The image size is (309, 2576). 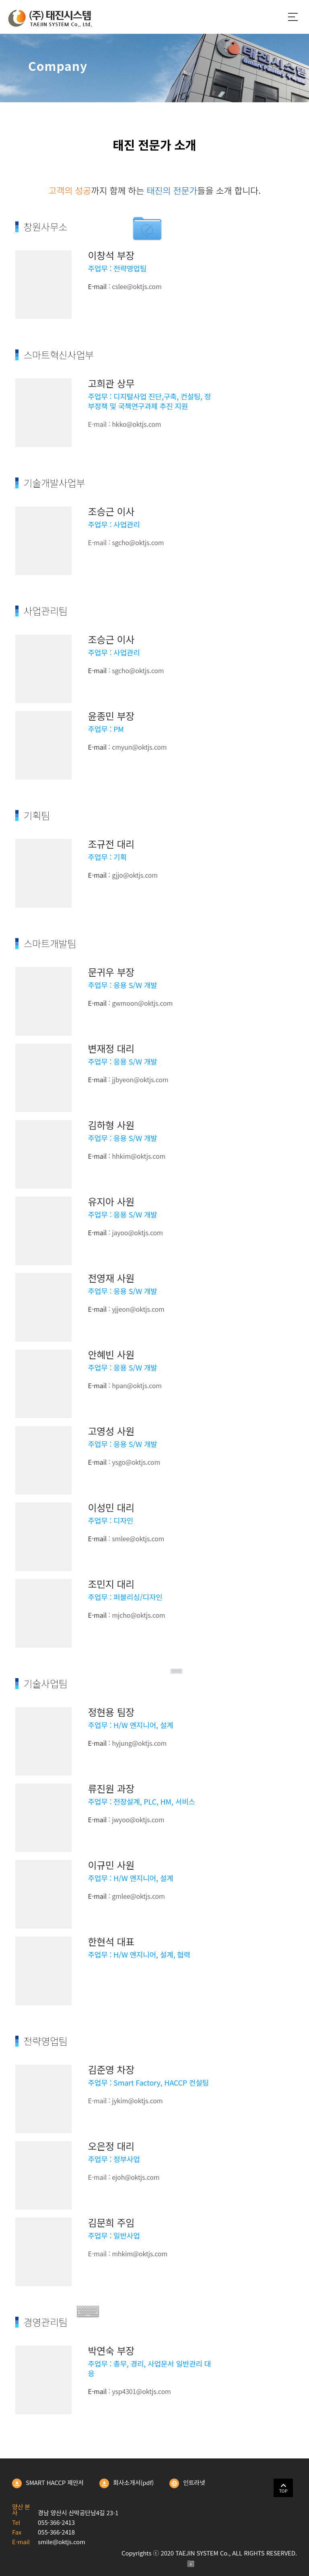 What do you see at coordinates (147, 228) in the screenshot?
I see `open your art and design files folder` at bounding box center [147, 228].